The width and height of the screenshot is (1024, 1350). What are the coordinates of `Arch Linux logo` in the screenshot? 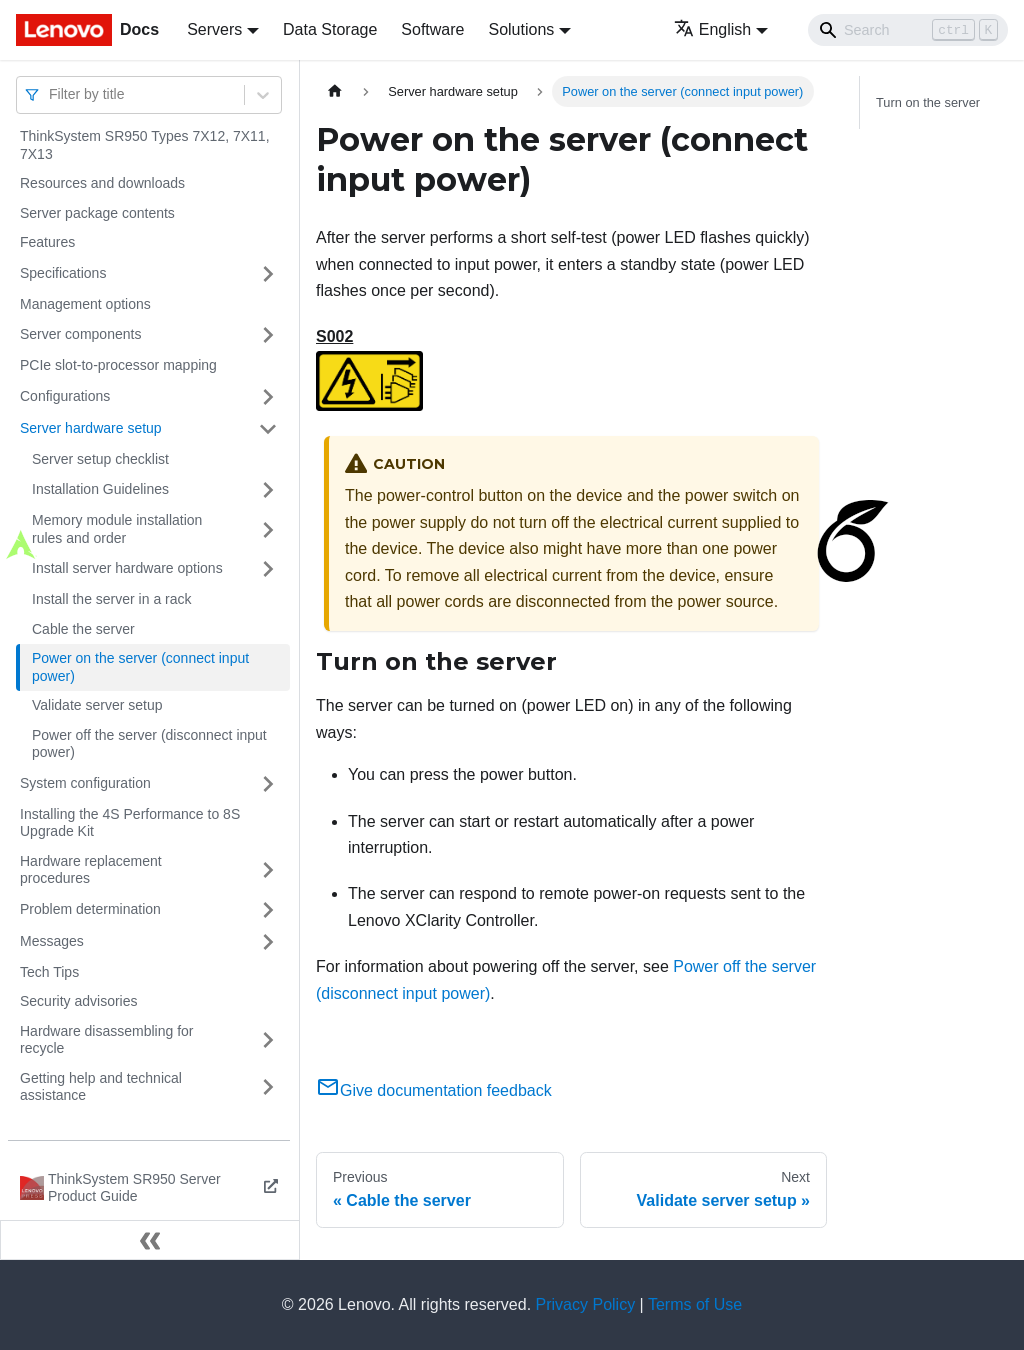 It's located at (21, 544).